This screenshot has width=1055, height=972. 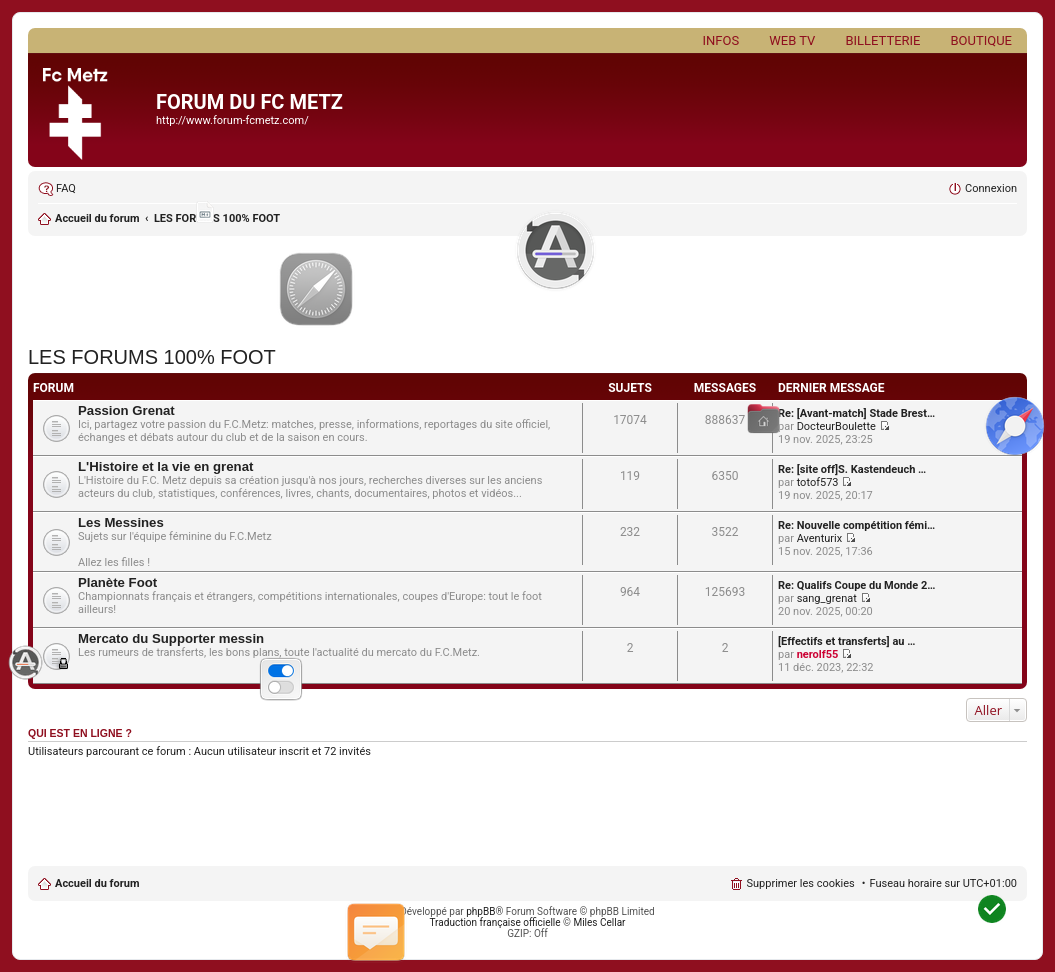 I want to click on open system settings or preferences, so click(x=281, y=679).